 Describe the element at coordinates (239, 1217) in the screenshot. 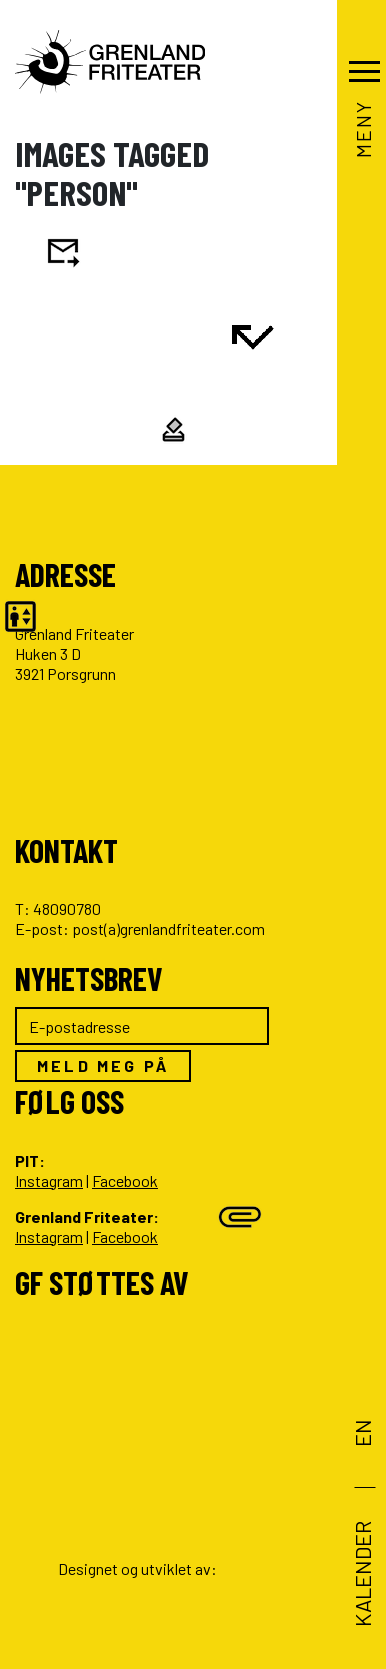

I see `attach a file to your message` at that location.